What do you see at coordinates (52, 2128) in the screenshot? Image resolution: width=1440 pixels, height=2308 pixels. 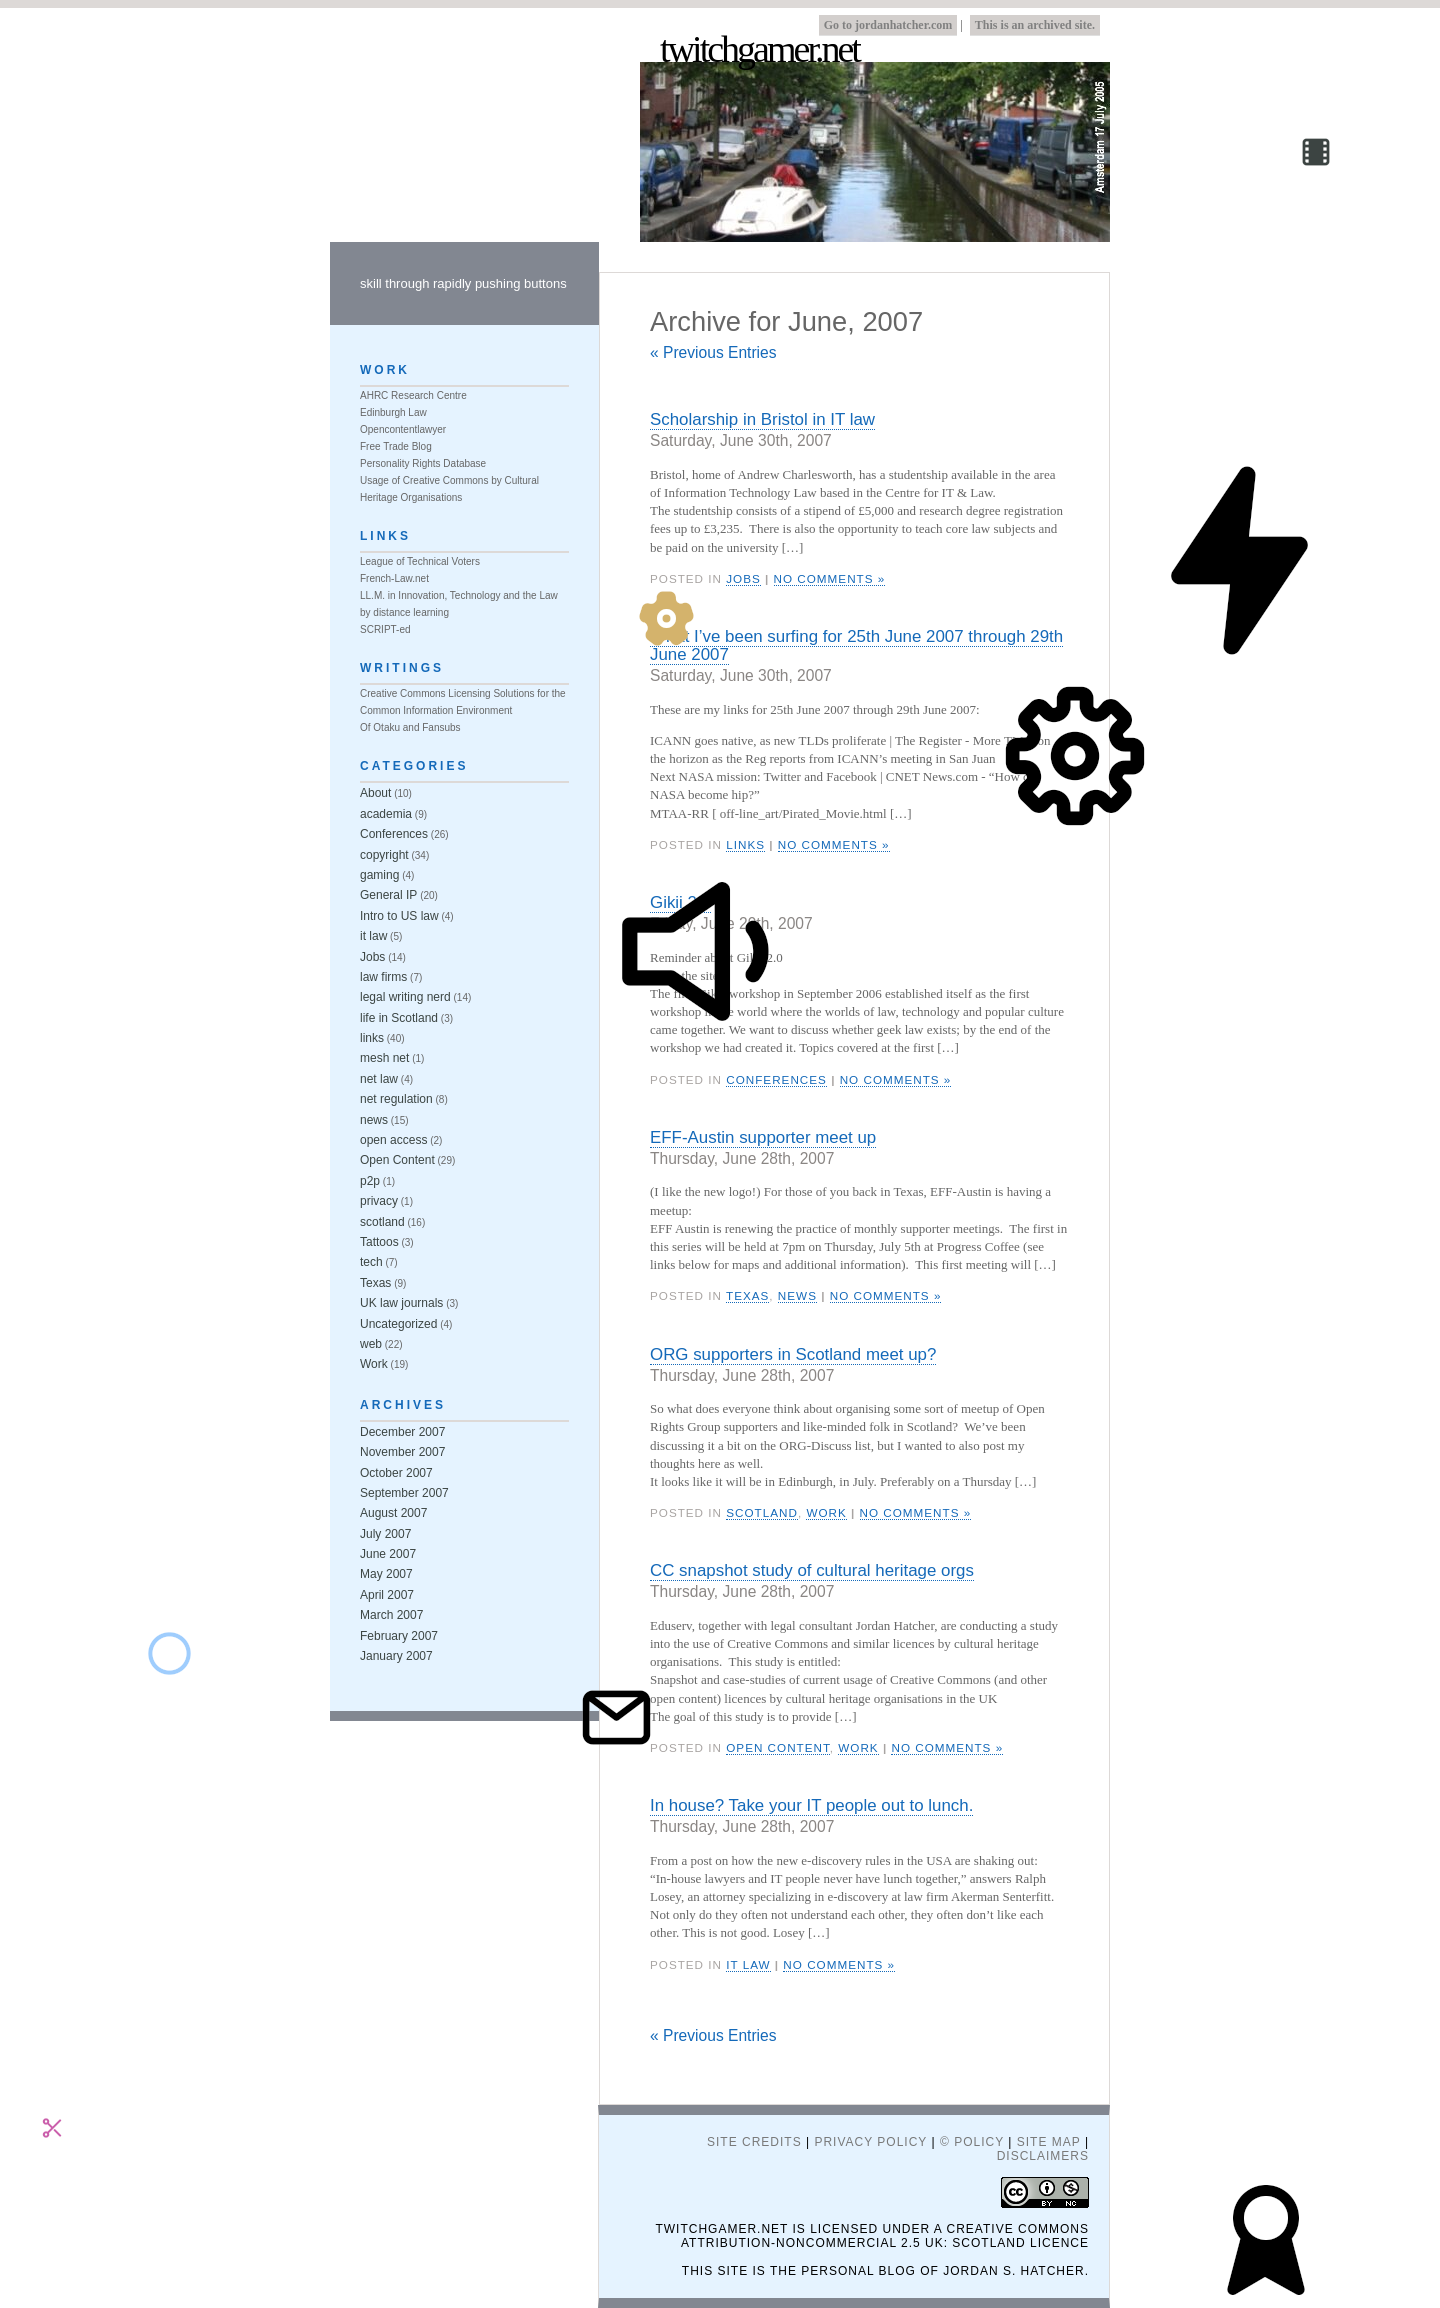 I see `cut selected content` at bounding box center [52, 2128].